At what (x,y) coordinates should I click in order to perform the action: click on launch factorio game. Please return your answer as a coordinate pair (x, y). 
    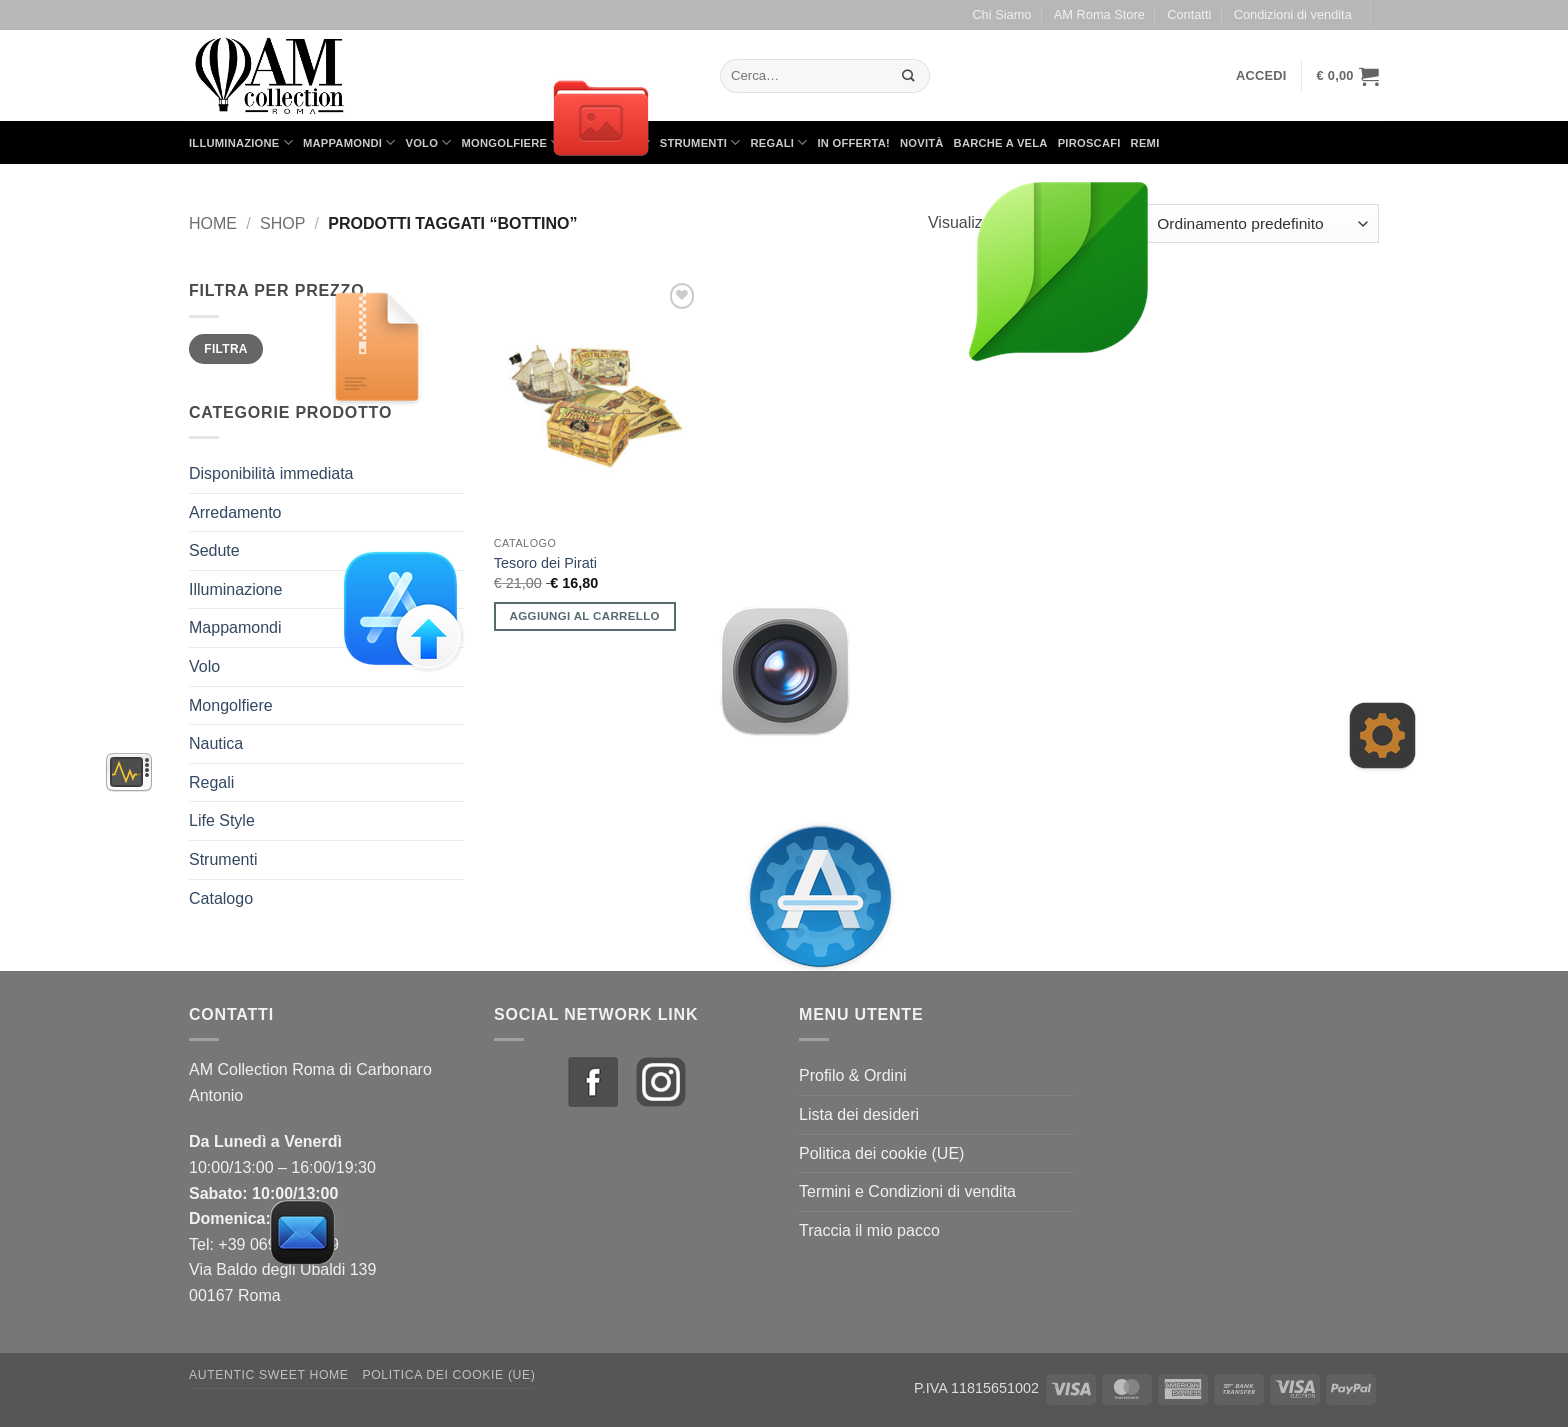
    Looking at the image, I should click on (1382, 735).